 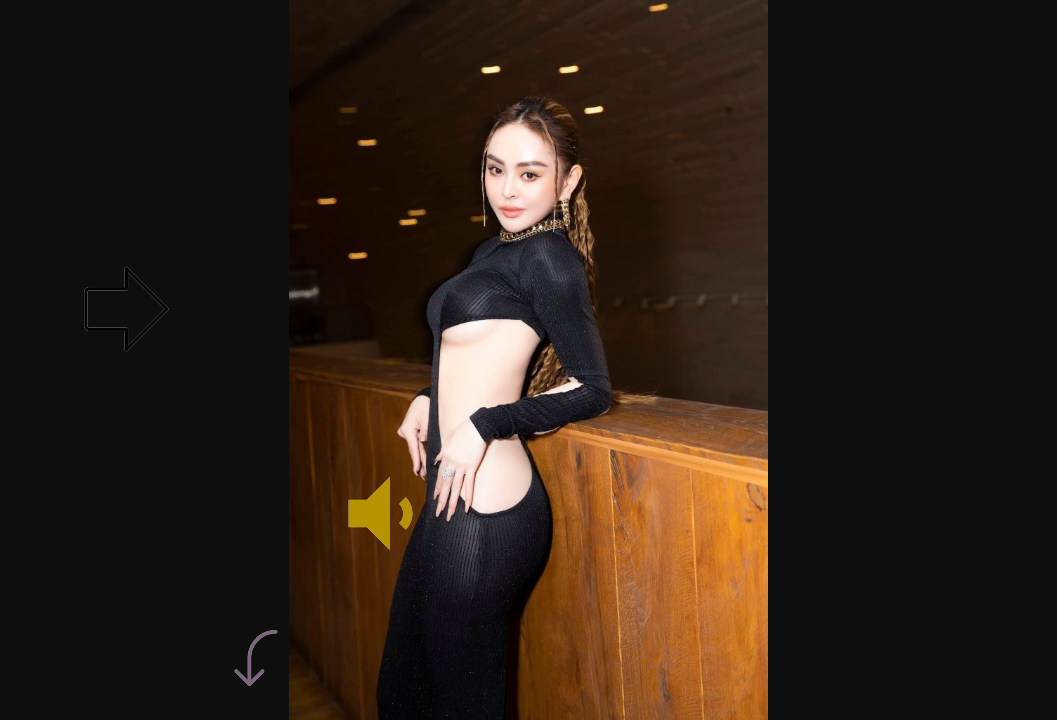 What do you see at coordinates (256, 658) in the screenshot?
I see `go back and down in navigation` at bounding box center [256, 658].